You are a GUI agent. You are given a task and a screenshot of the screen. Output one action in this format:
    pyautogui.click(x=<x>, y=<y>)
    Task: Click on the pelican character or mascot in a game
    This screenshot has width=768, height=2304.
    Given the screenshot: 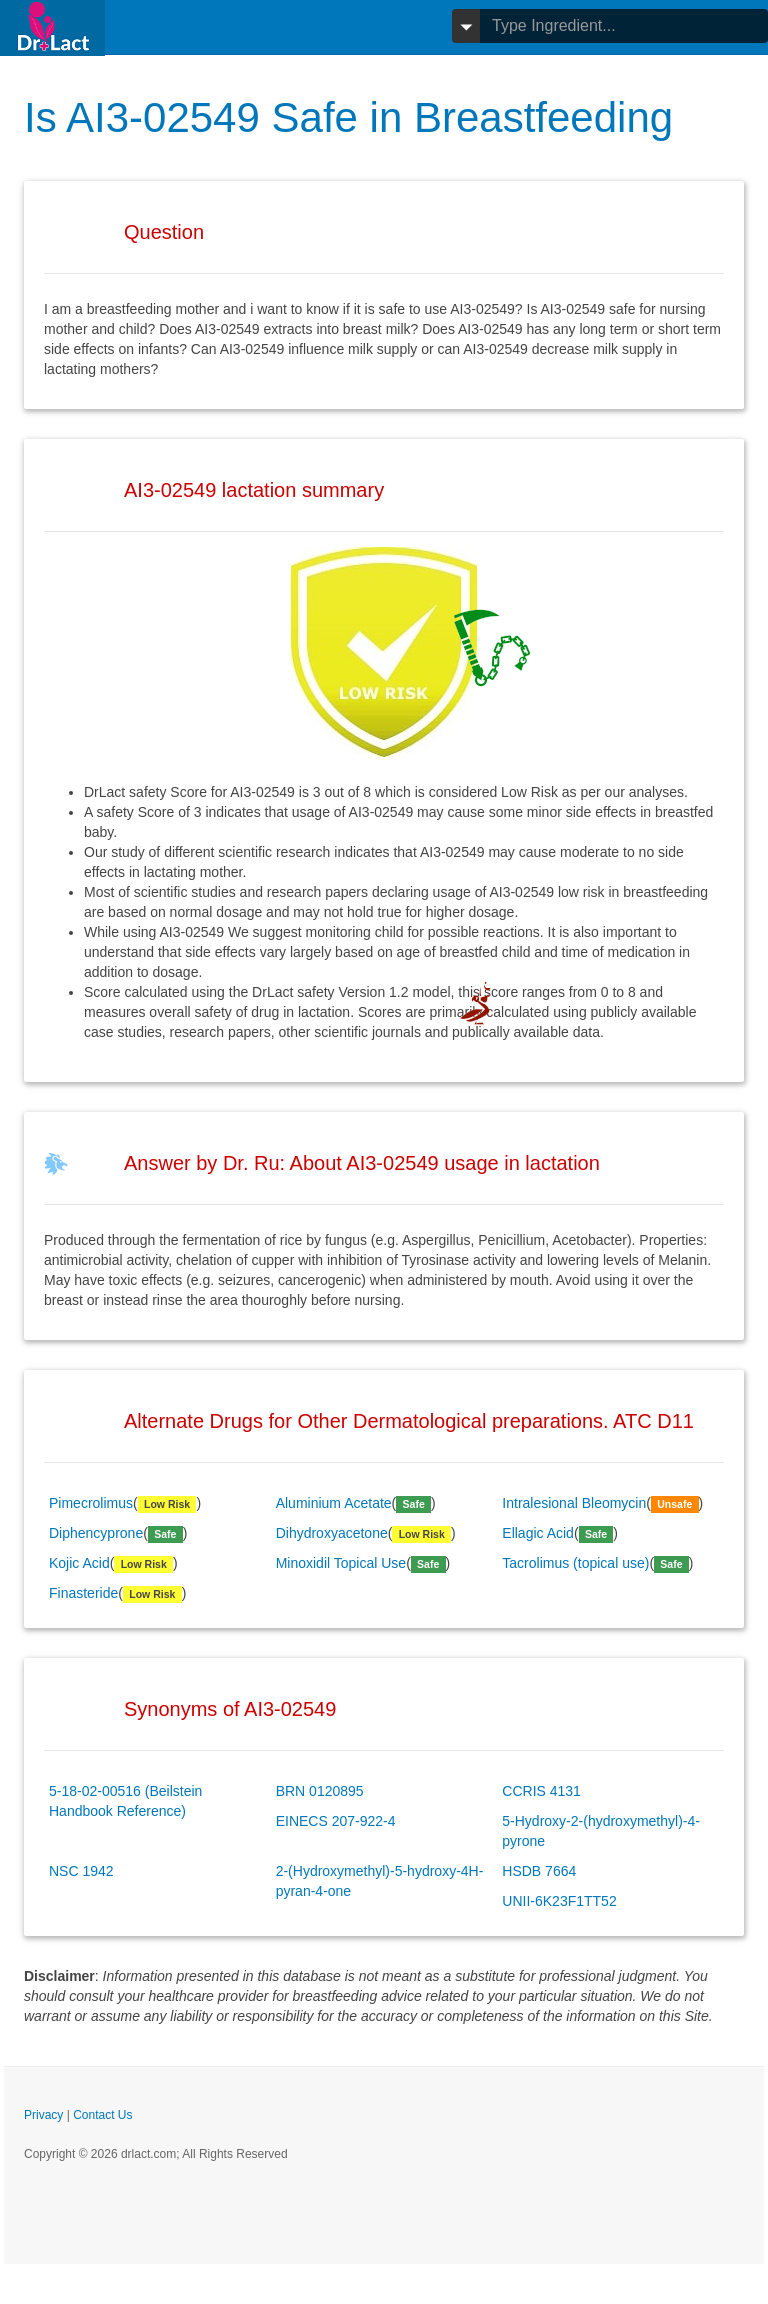 What is the action you would take?
    pyautogui.click(x=477, y=1003)
    